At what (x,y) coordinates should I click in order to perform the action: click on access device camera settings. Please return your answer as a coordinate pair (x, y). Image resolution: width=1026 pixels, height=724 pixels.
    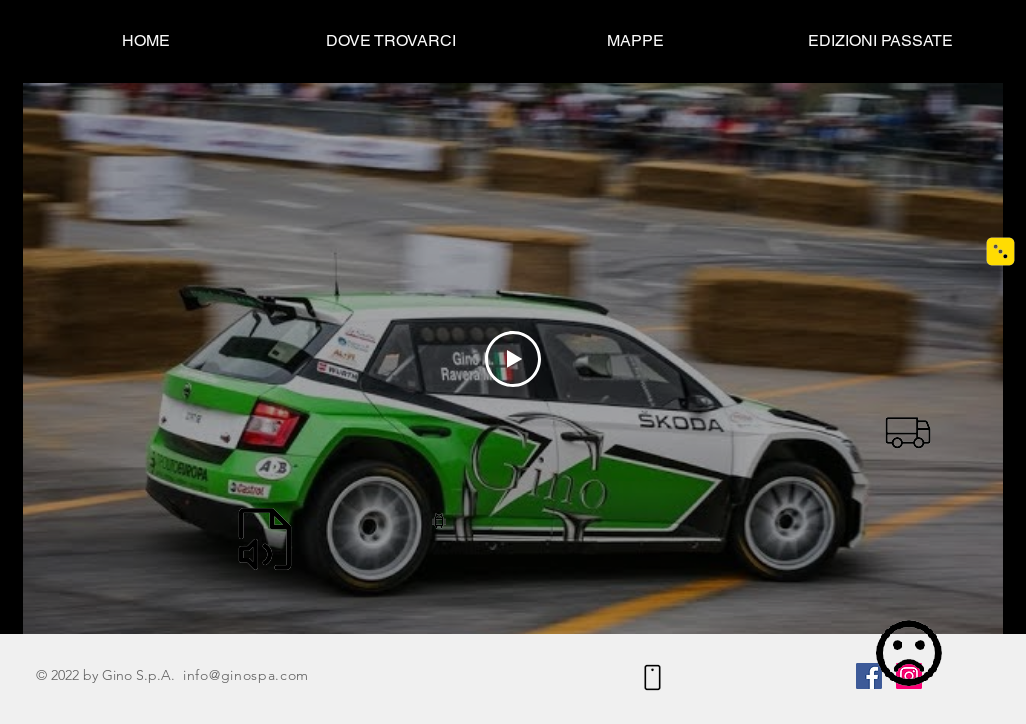
    Looking at the image, I should click on (652, 677).